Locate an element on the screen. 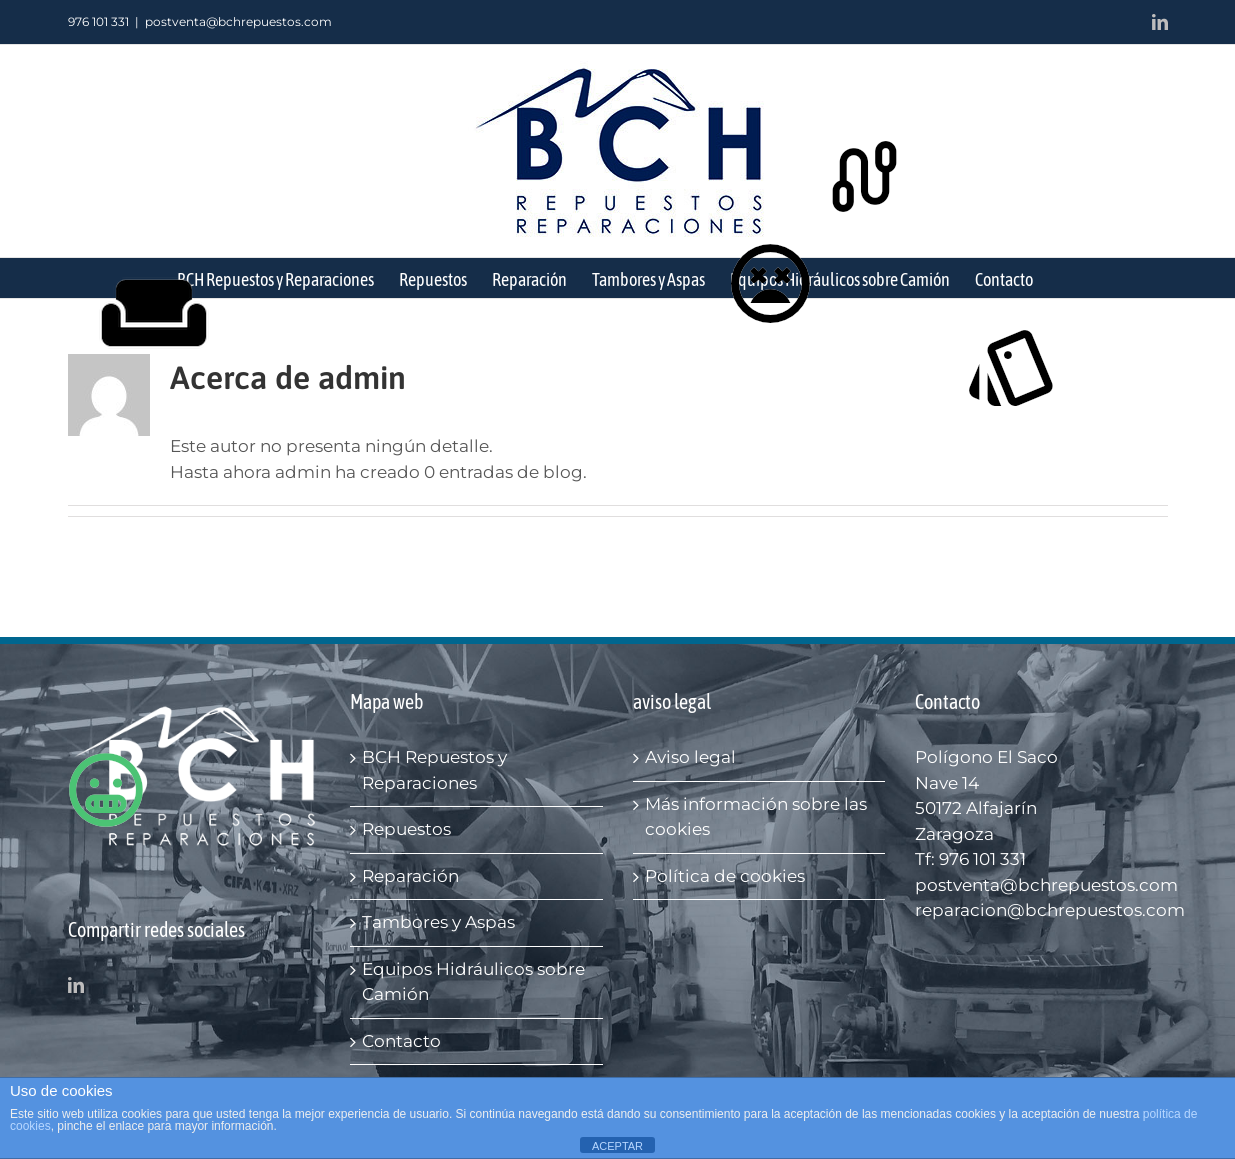 The width and height of the screenshot is (1235, 1159). submit negative feedback or rating is located at coordinates (770, 283).